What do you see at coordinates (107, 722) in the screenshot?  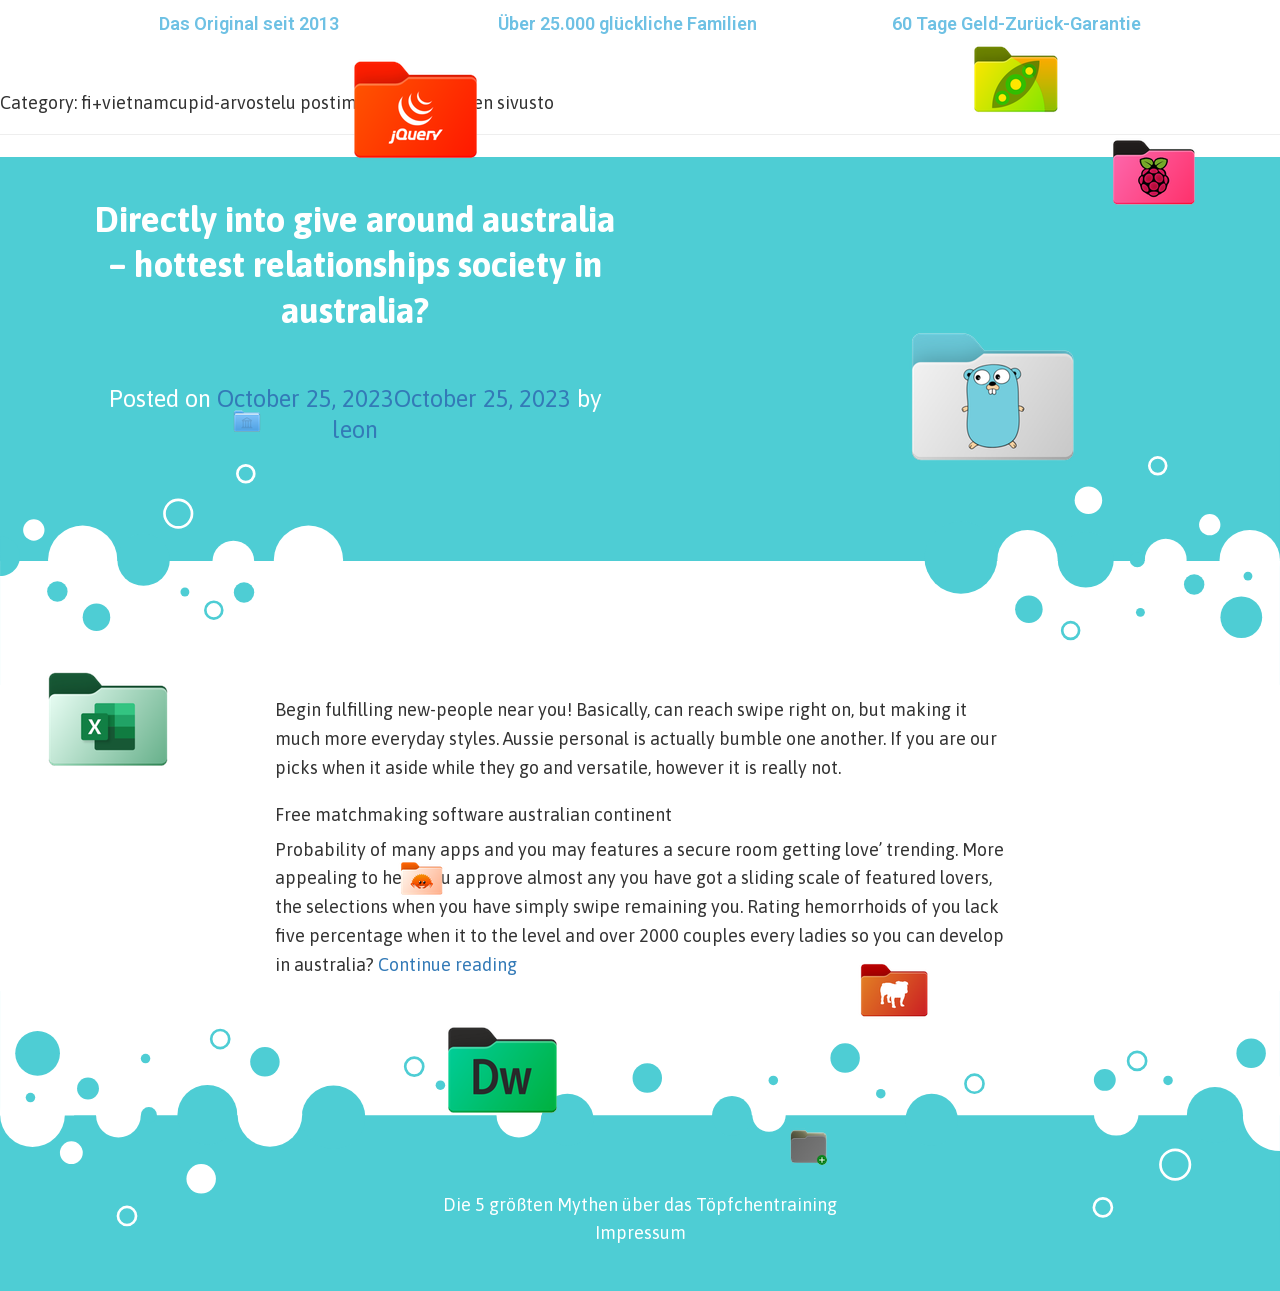 I see `open folder containing Excel spreadsheets` at bounding box center [107, 722].